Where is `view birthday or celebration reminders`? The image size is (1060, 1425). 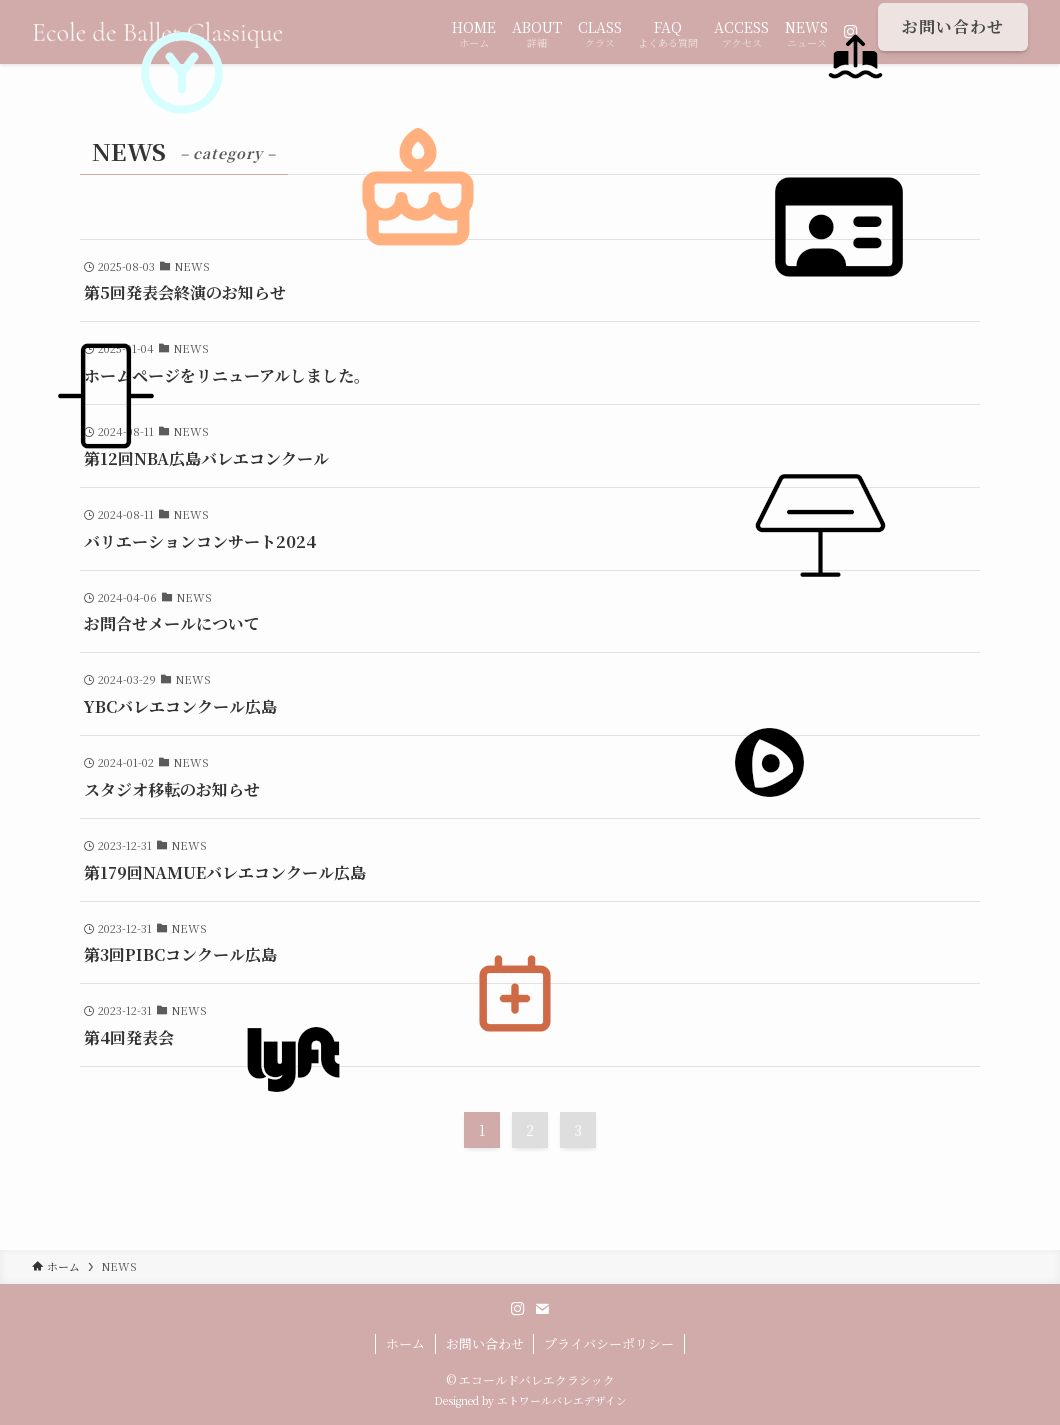
view birthday or celebration reminders is located at coordinates (418, 194).